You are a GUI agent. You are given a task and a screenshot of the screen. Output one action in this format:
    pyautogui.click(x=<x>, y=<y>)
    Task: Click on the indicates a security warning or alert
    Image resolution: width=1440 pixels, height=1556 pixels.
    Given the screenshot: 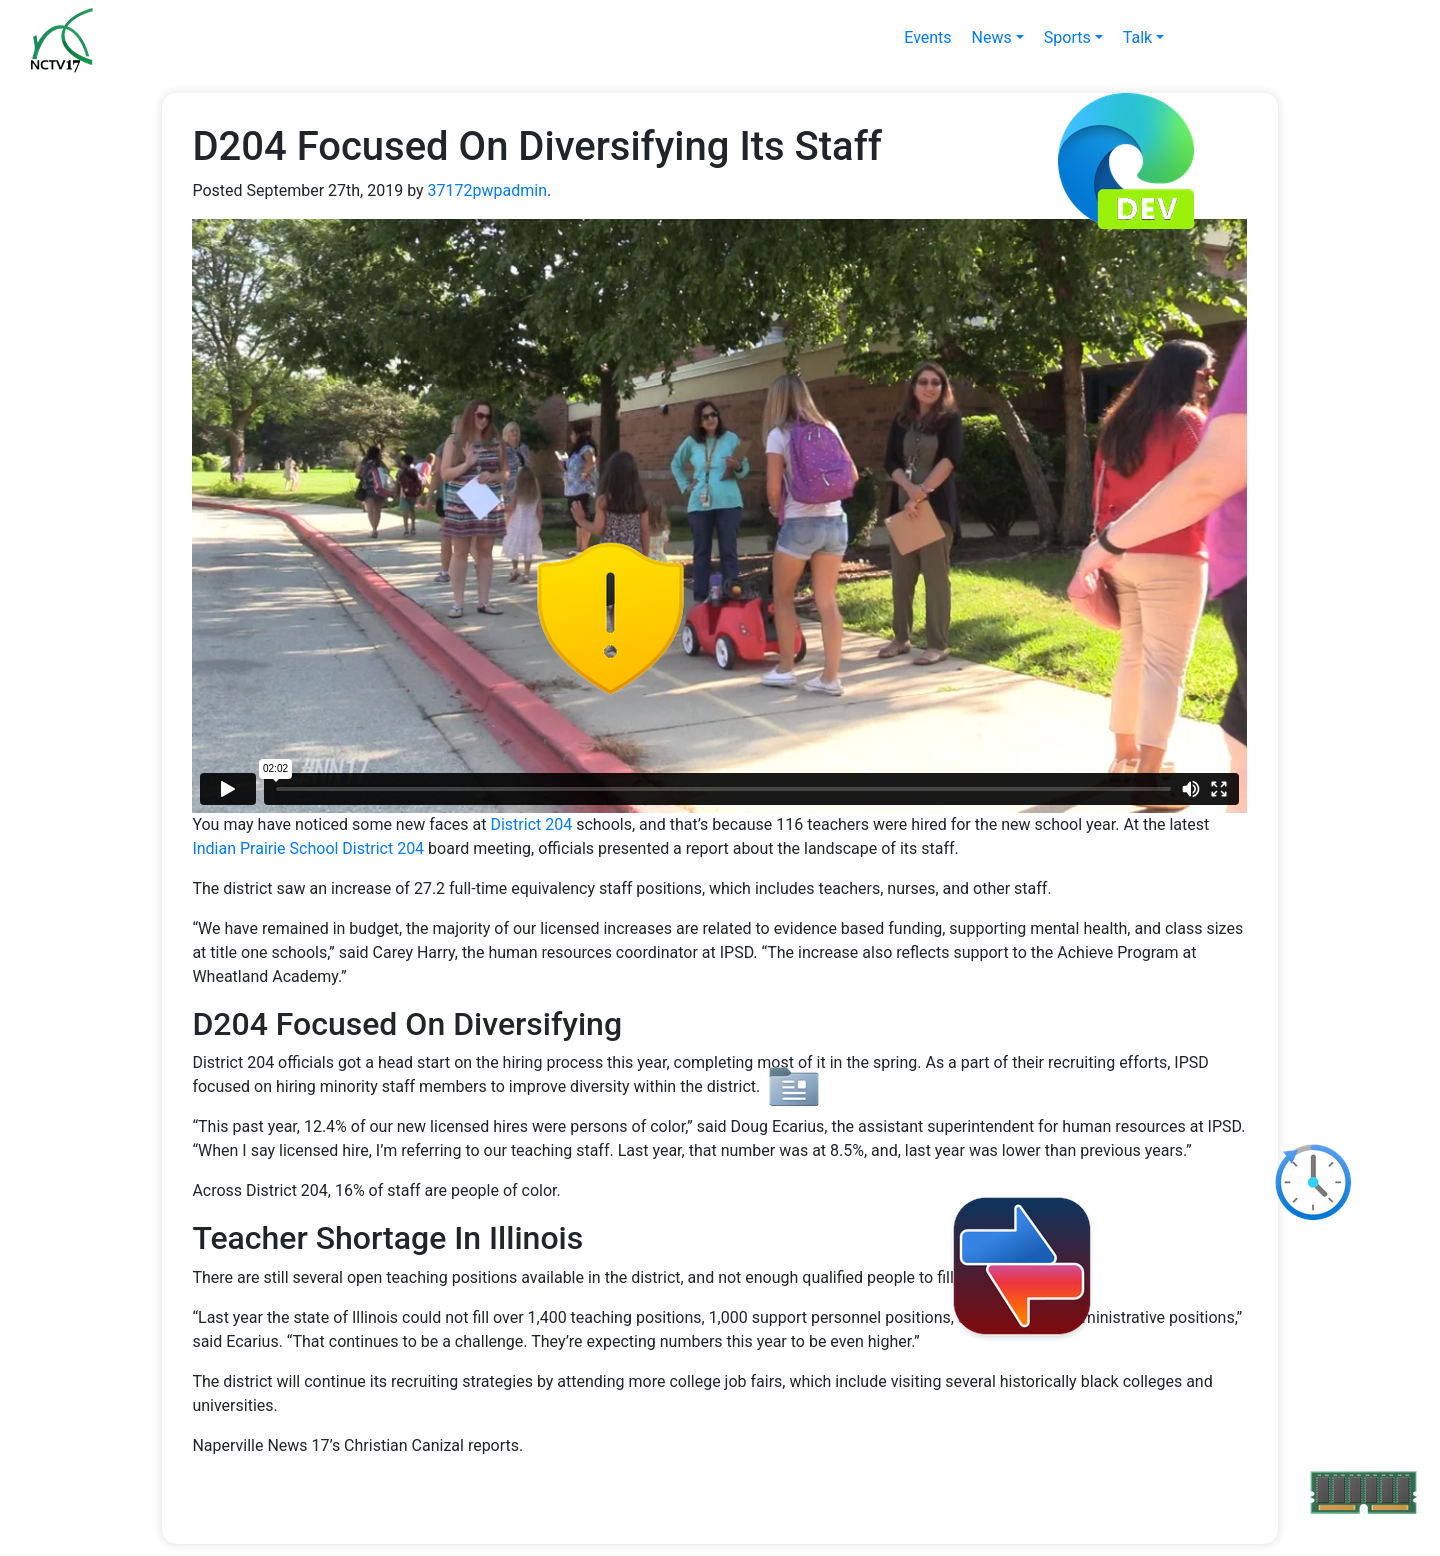 What is the action you would take?
    pyautogui.click(x=610, y=618)
    